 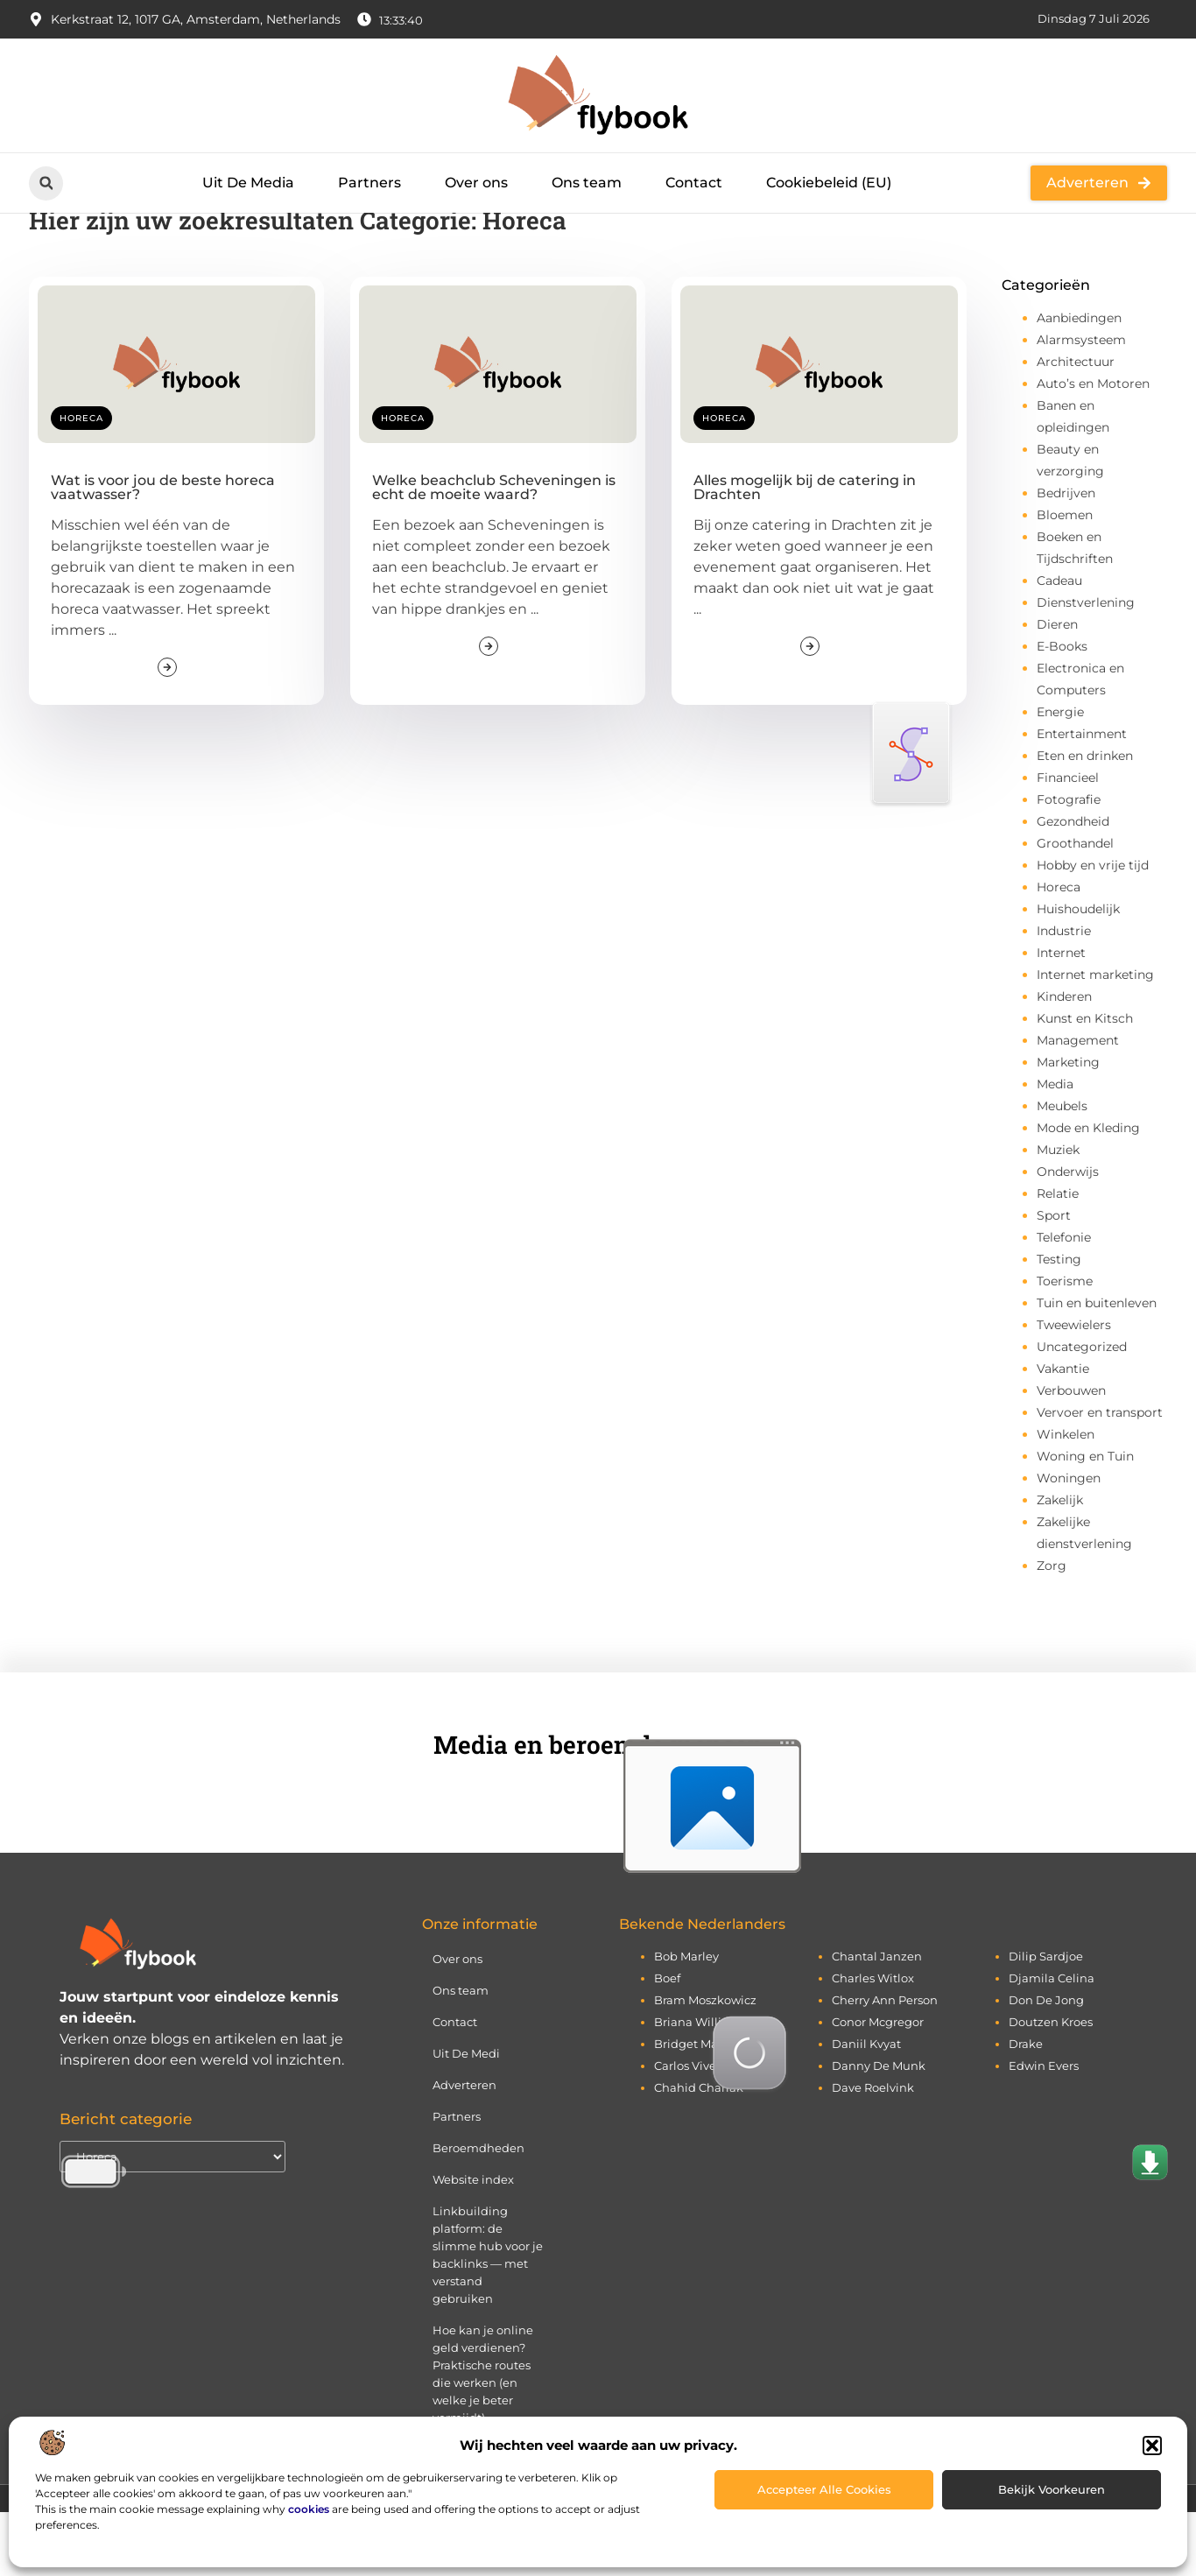 I want to click on open photos app, so click(x=712, y=1805).